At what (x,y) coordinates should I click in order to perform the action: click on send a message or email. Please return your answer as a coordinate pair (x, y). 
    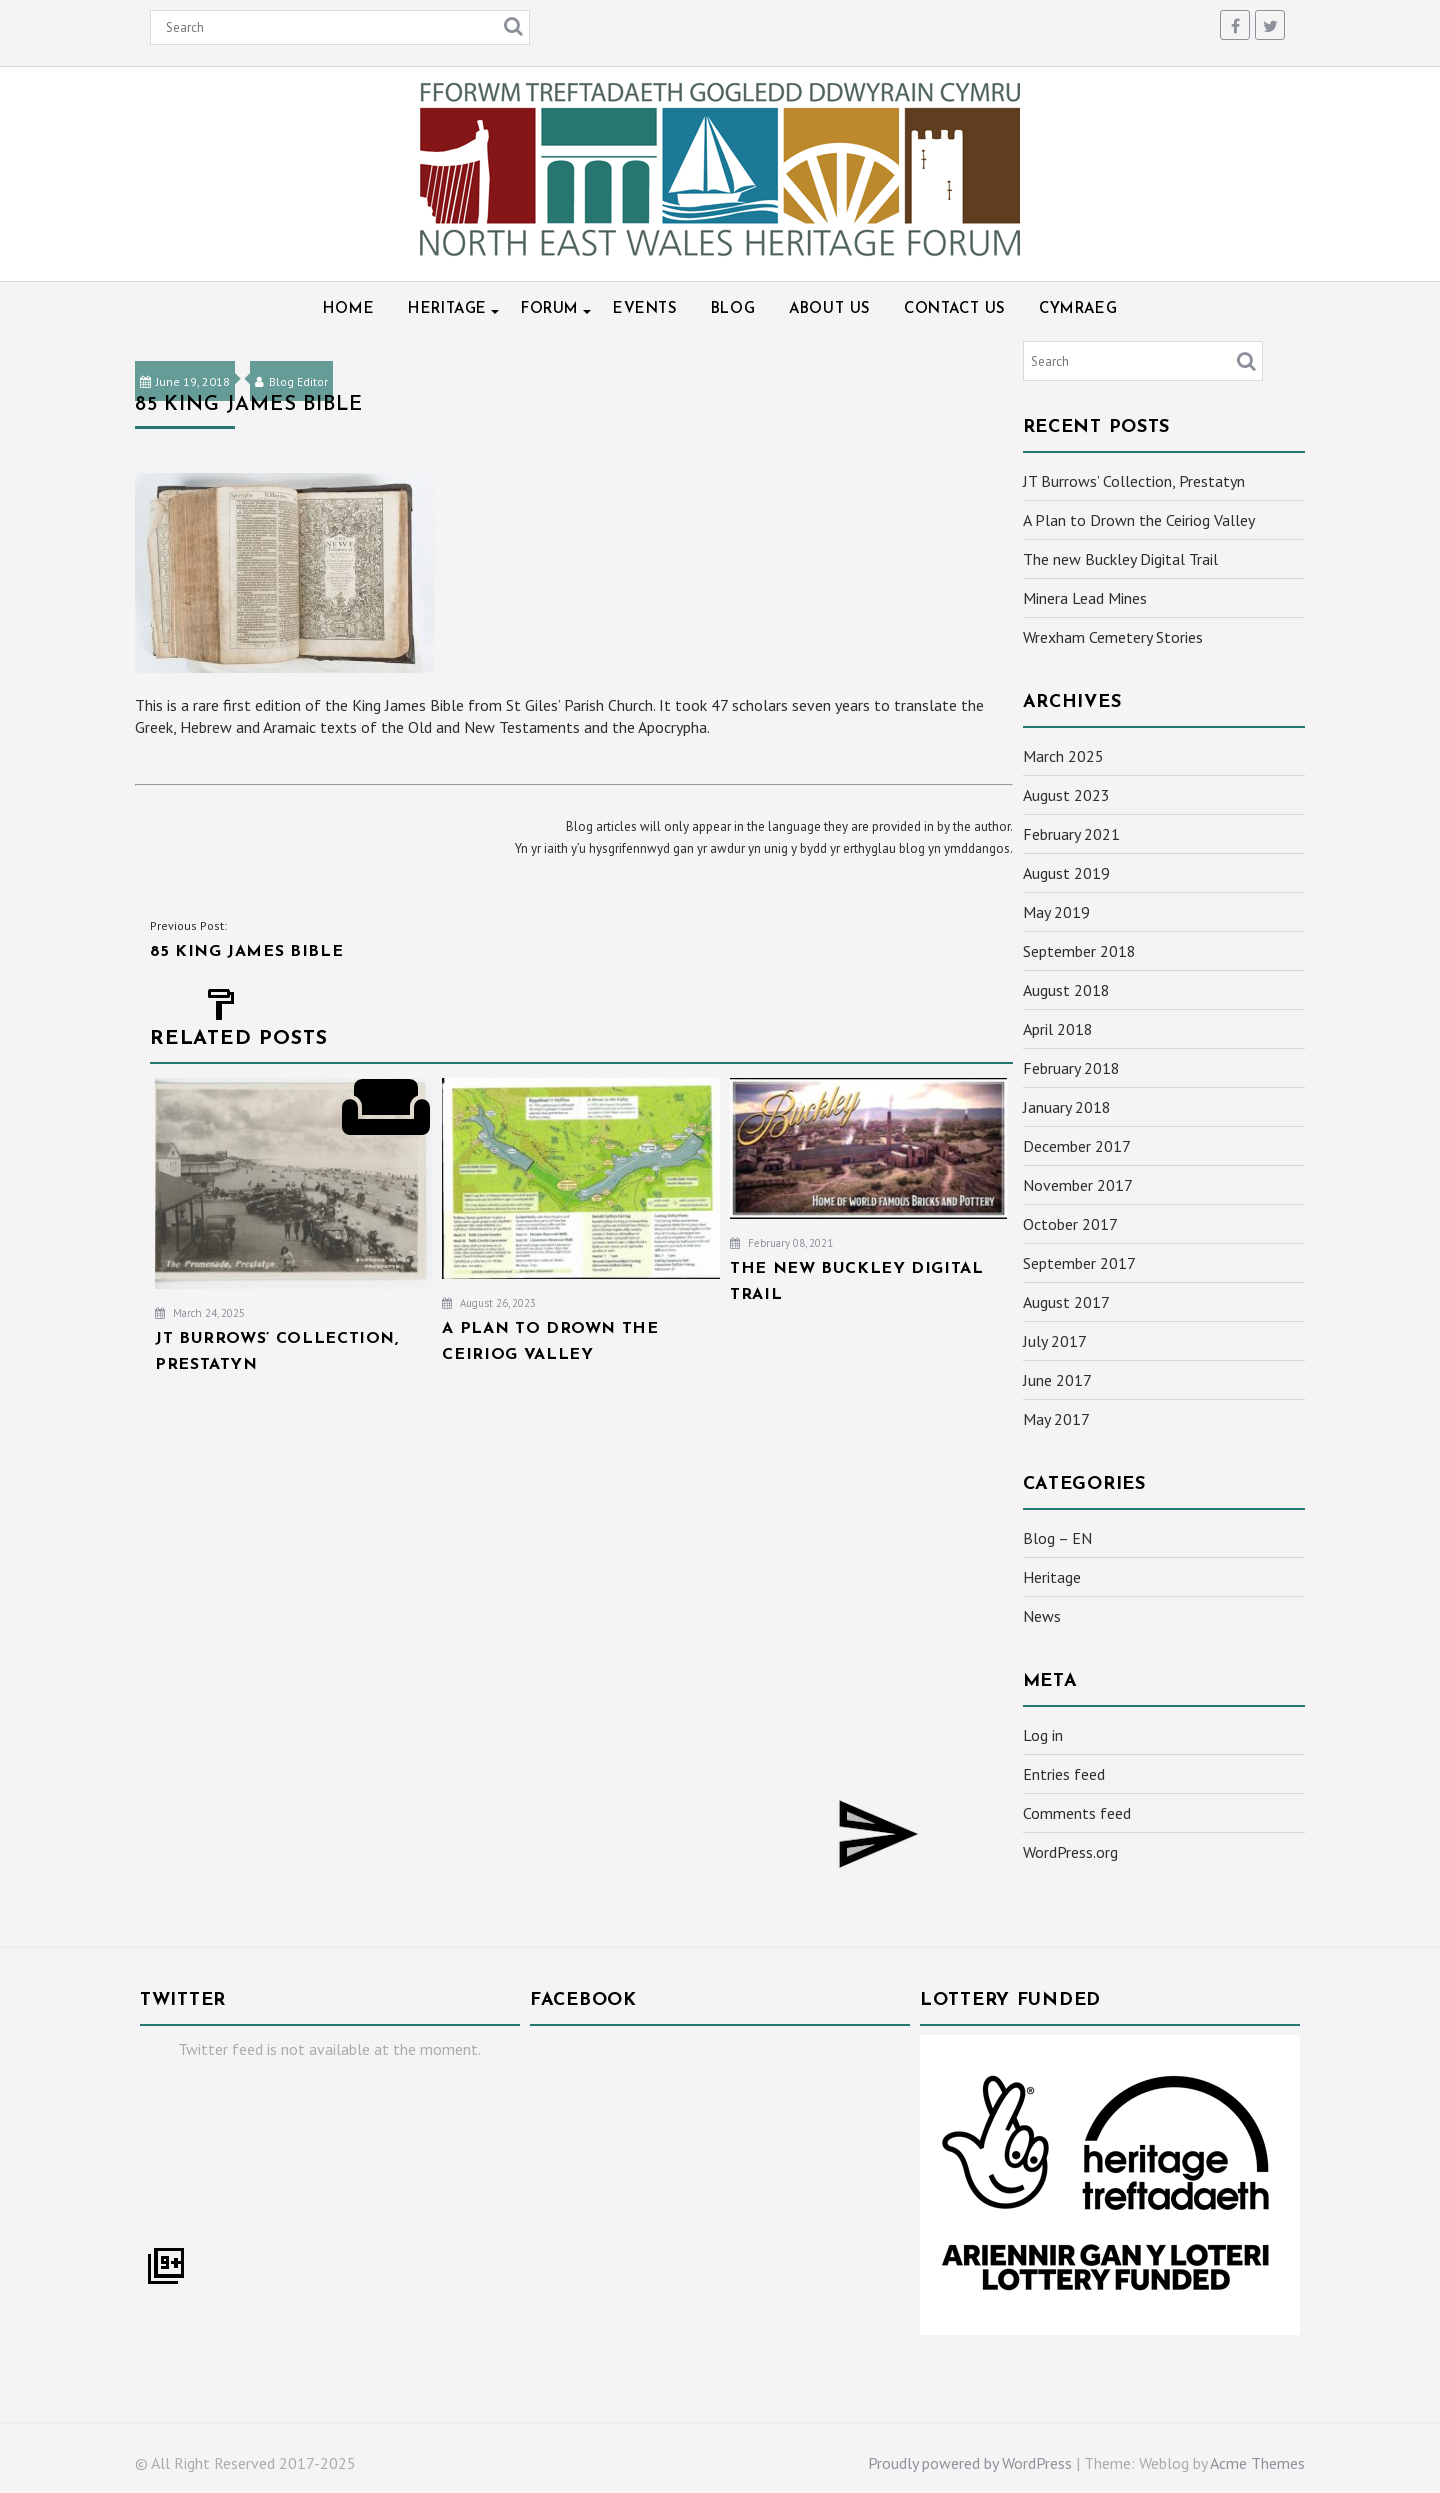
    Looking at the image, I should click on (877, 1834).